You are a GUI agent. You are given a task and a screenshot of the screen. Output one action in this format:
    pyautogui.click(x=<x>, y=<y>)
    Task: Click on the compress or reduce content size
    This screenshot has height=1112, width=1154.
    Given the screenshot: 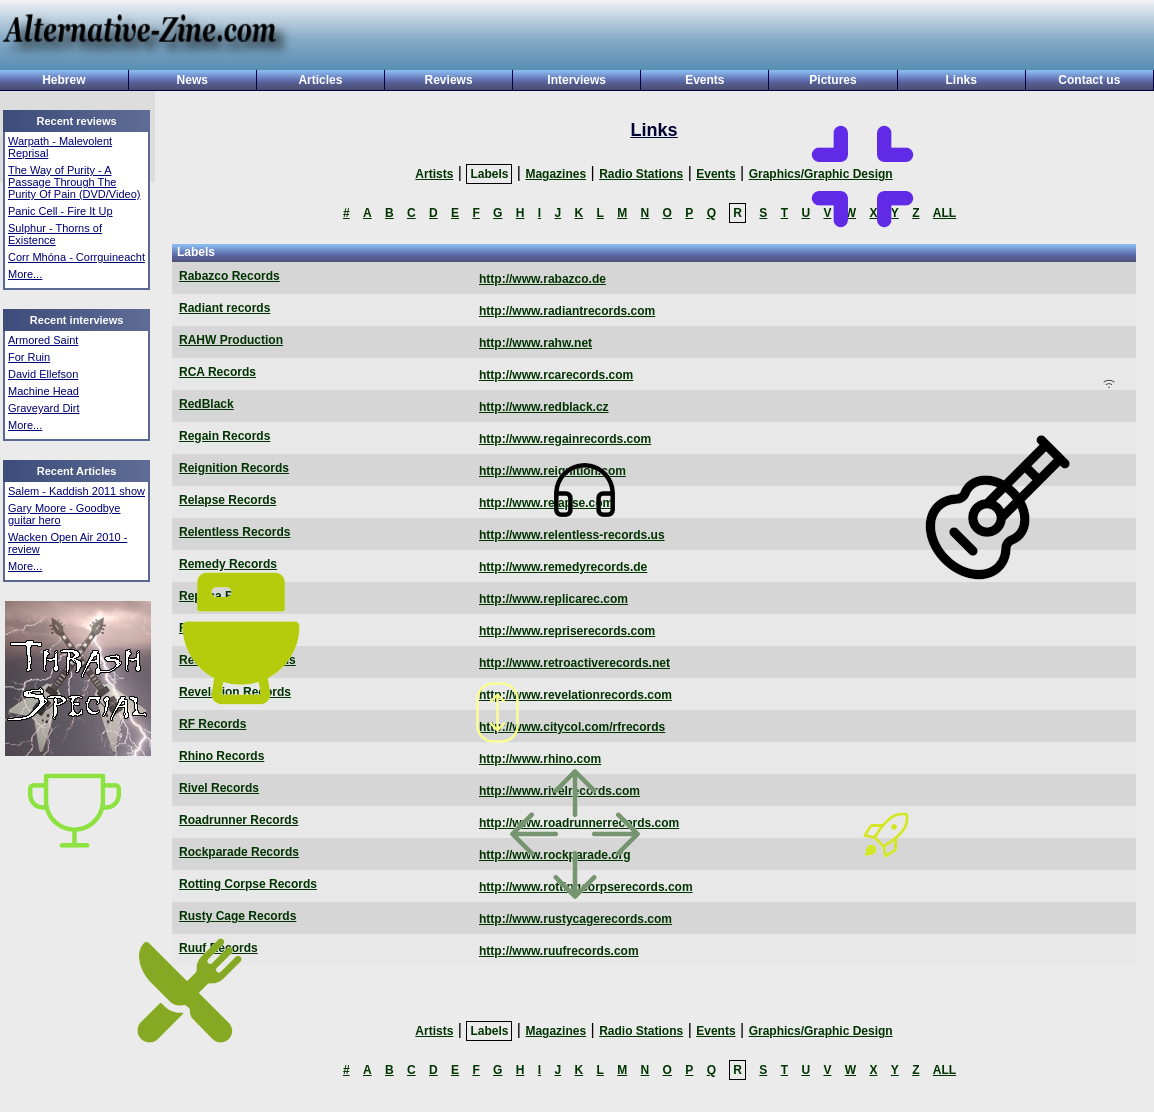 What is the action you would take?
    pyautogui.click(x=862, y=176)
    